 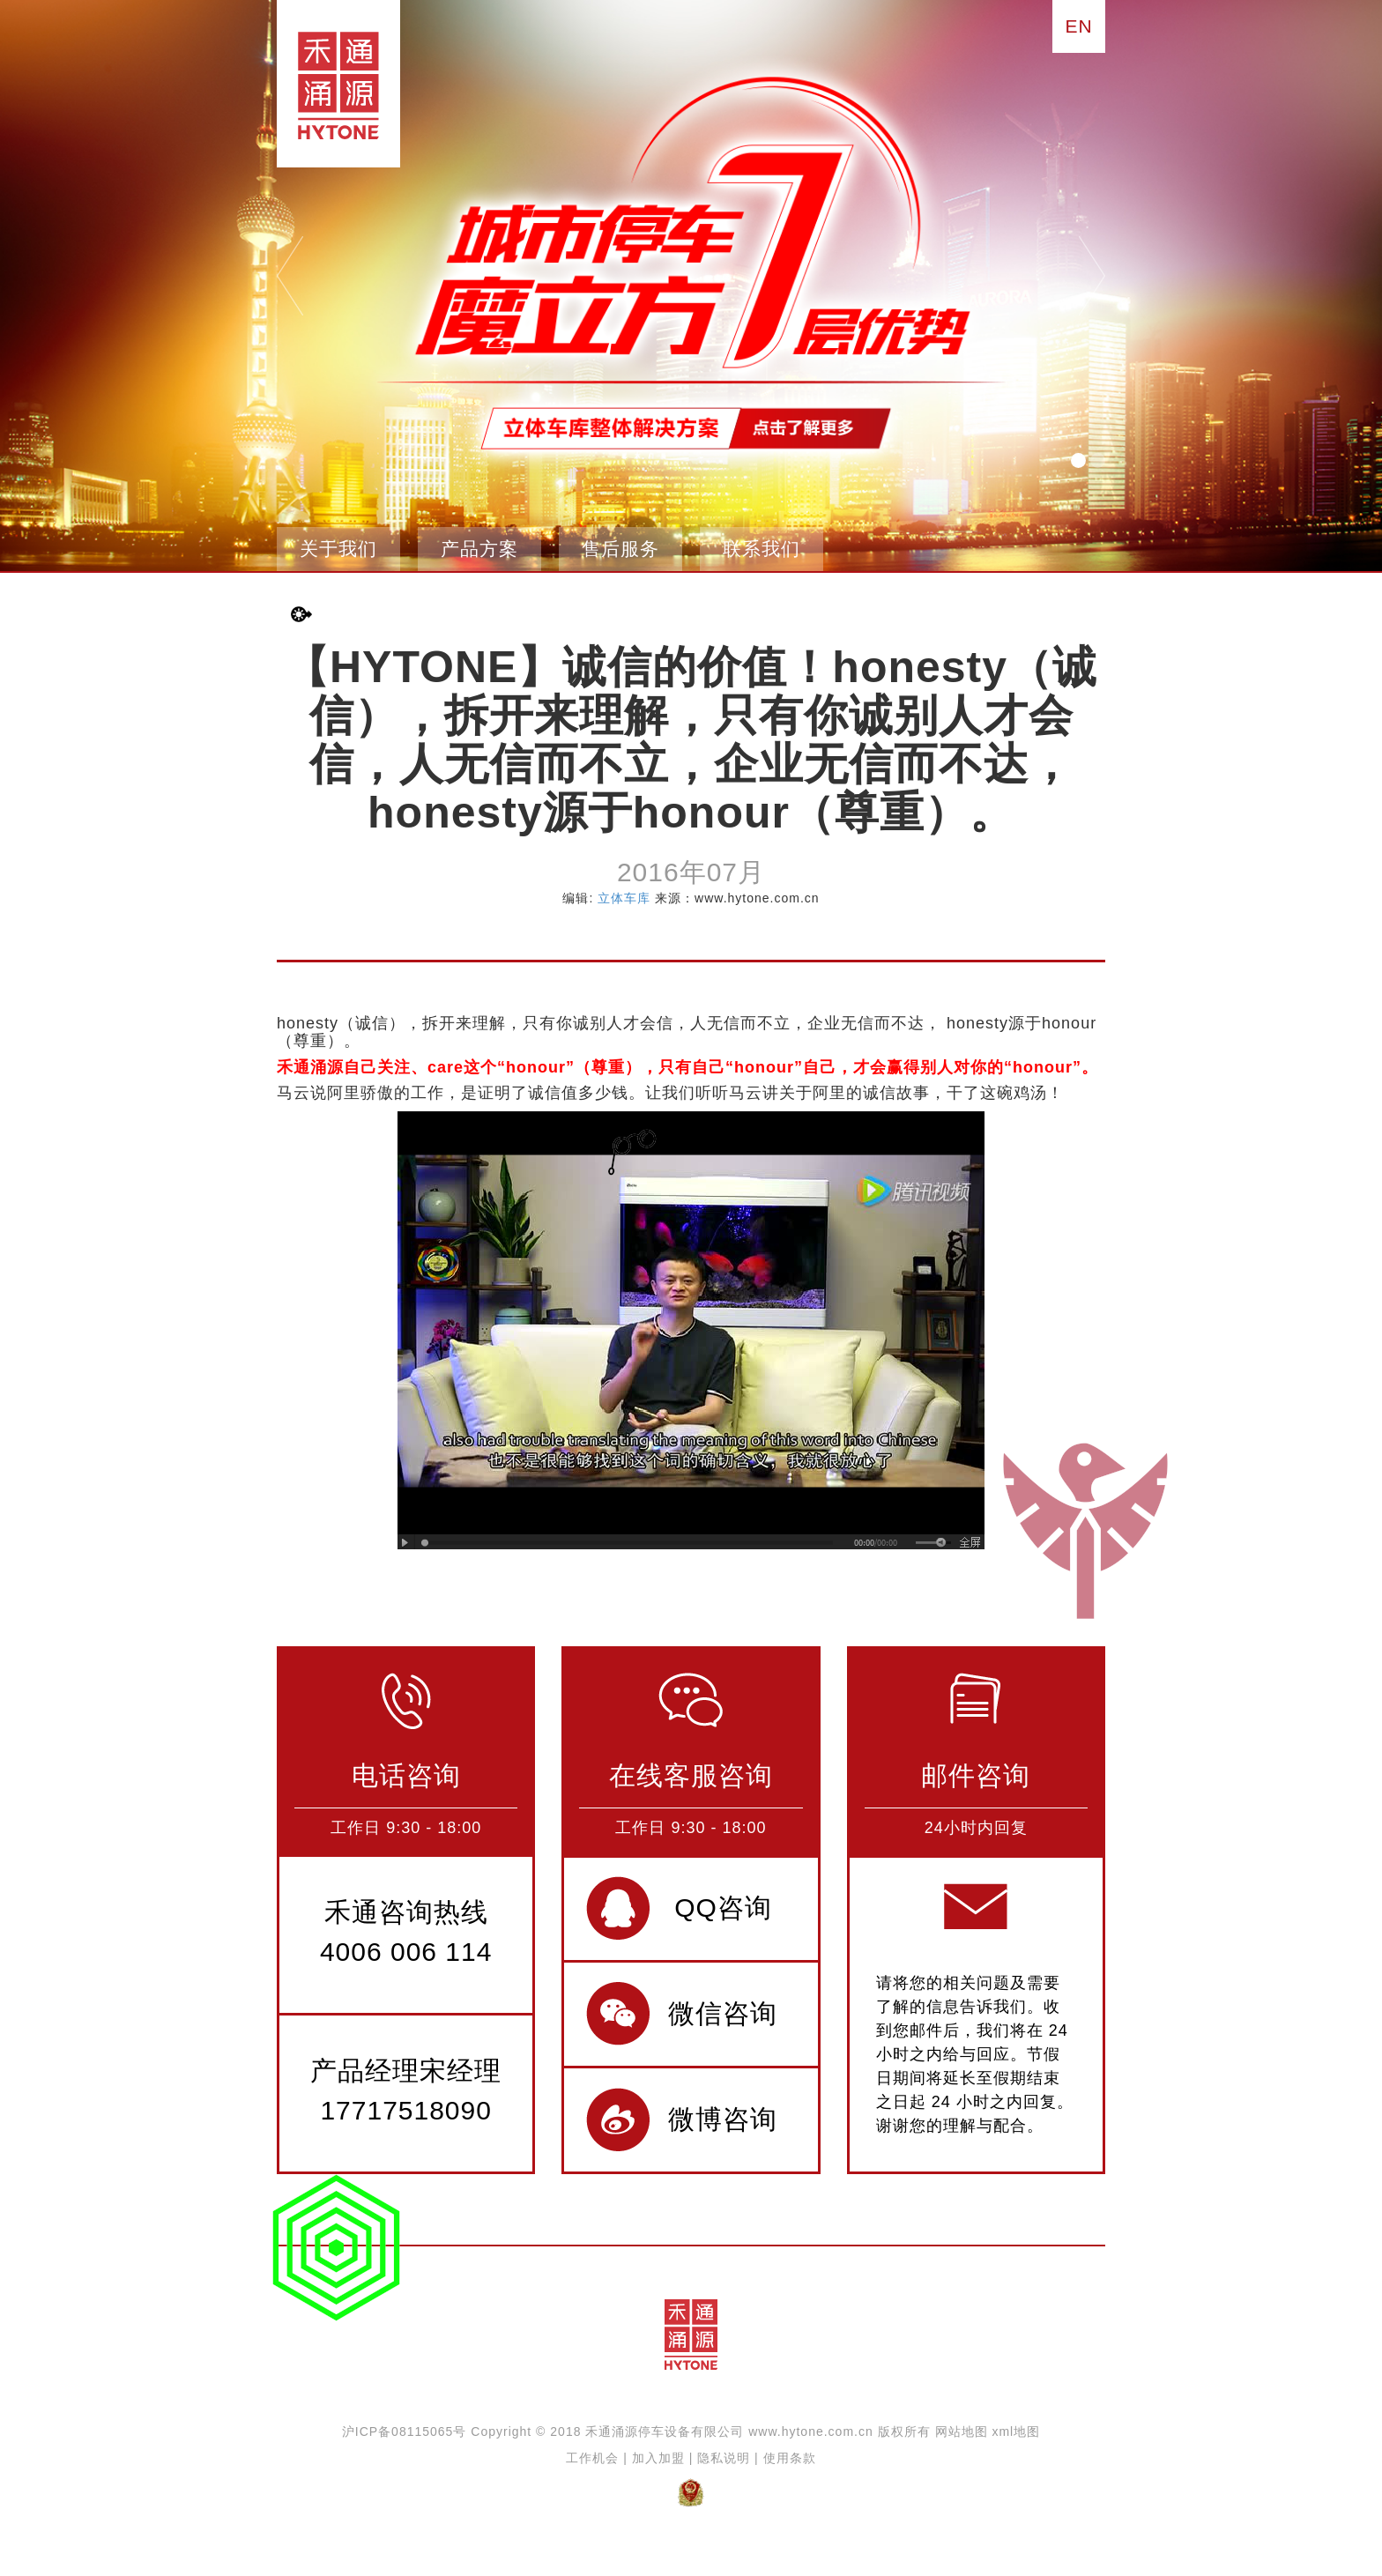 I want to click on view detailed information or inspect an item, so click(x=631, y=1152).